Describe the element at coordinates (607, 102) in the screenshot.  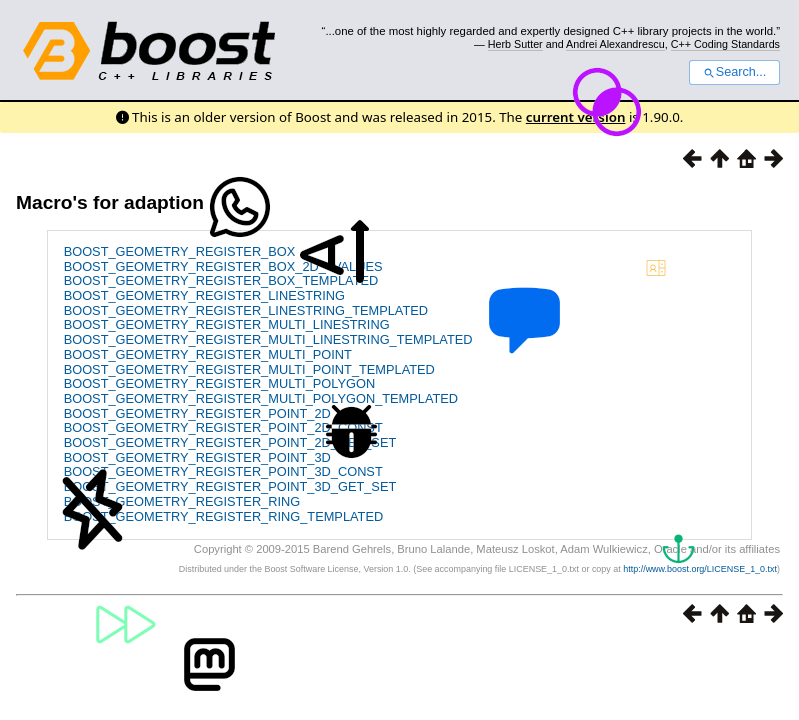
I see `apply intersection operation to selected shapes` at that location.